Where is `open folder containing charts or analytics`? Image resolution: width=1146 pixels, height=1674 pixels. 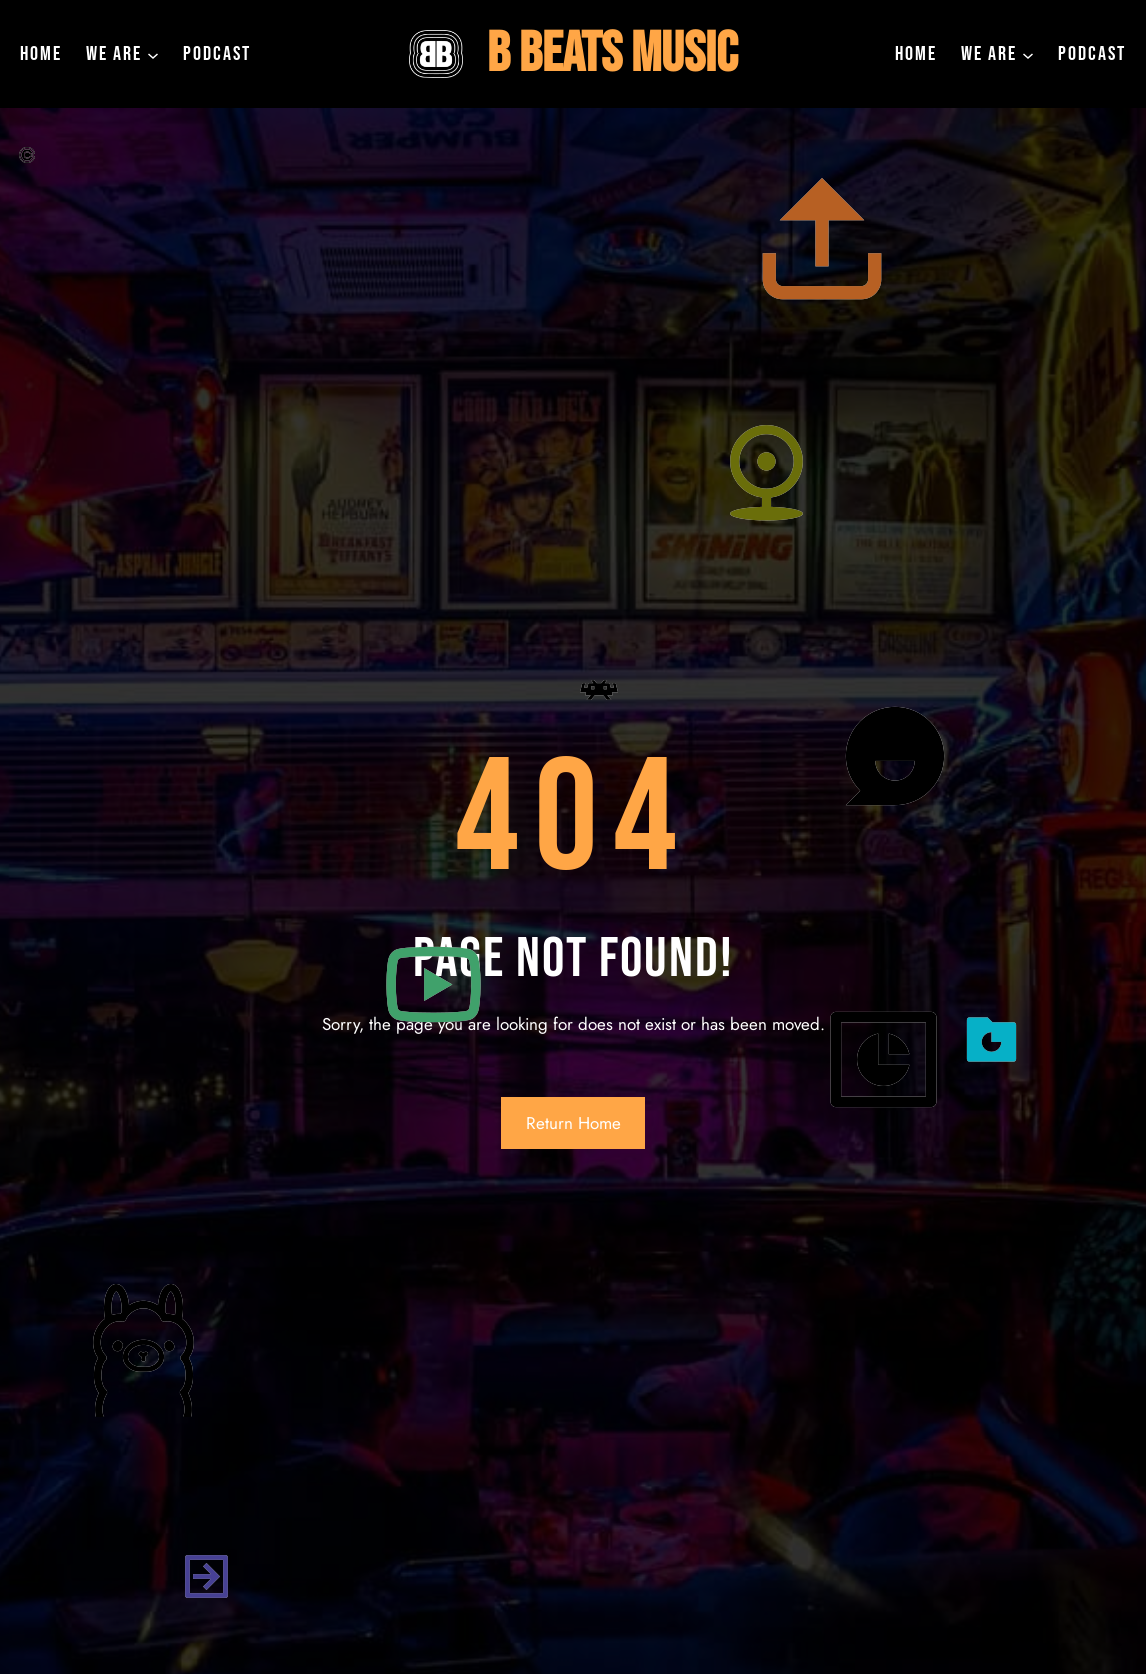
open folder containing charts or analytics is located at coordinates (991, 1039).